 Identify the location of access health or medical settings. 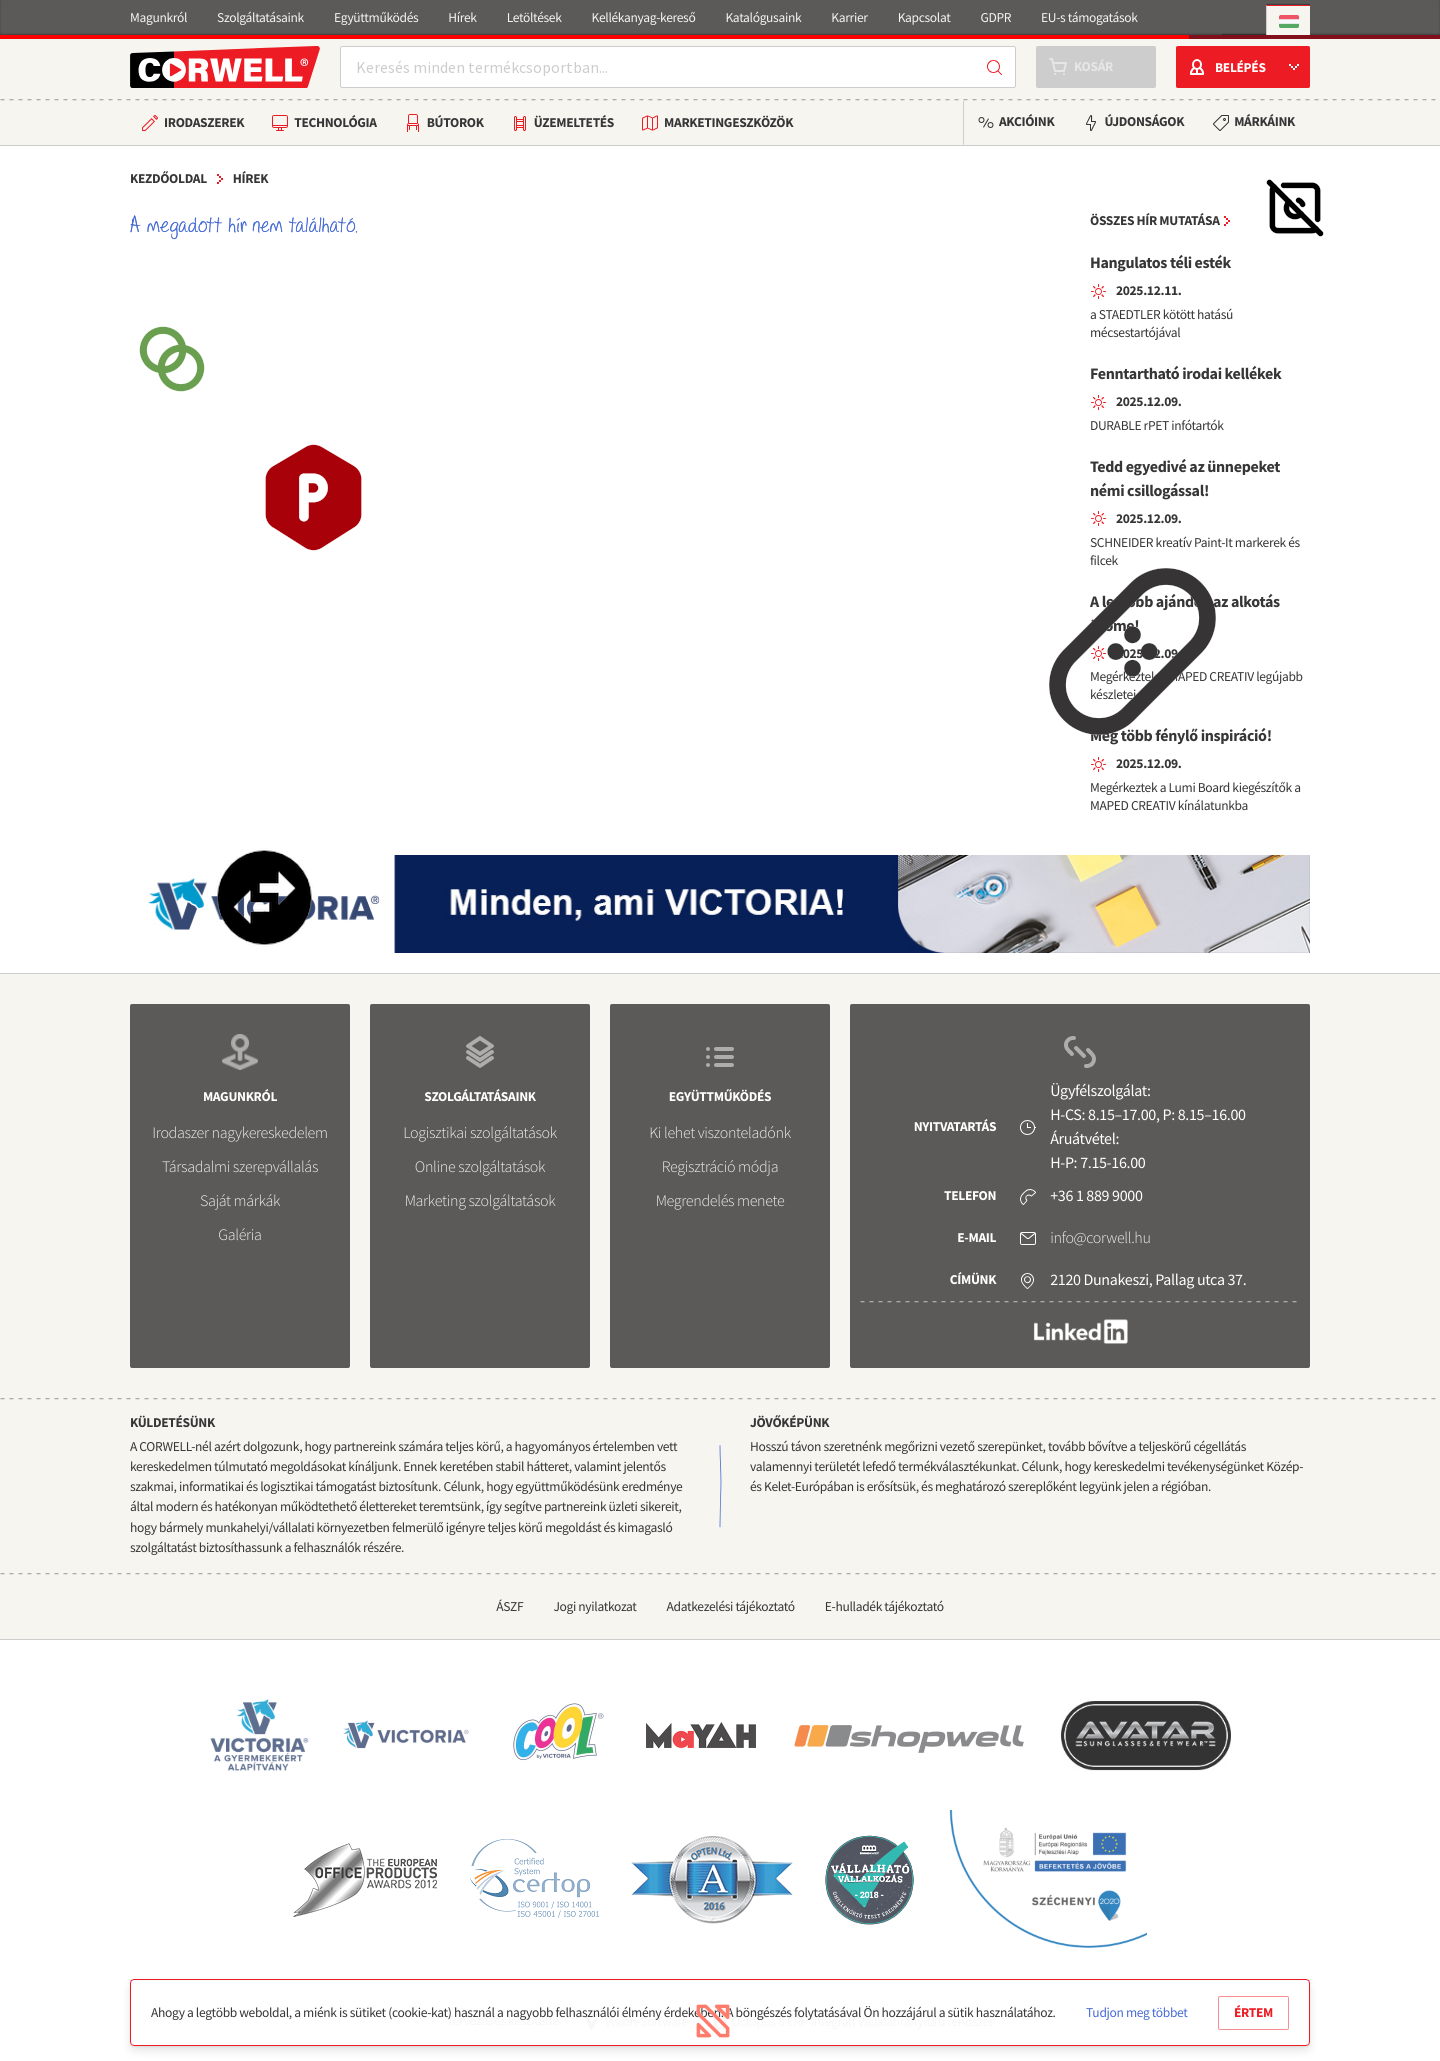
(1132, 651).